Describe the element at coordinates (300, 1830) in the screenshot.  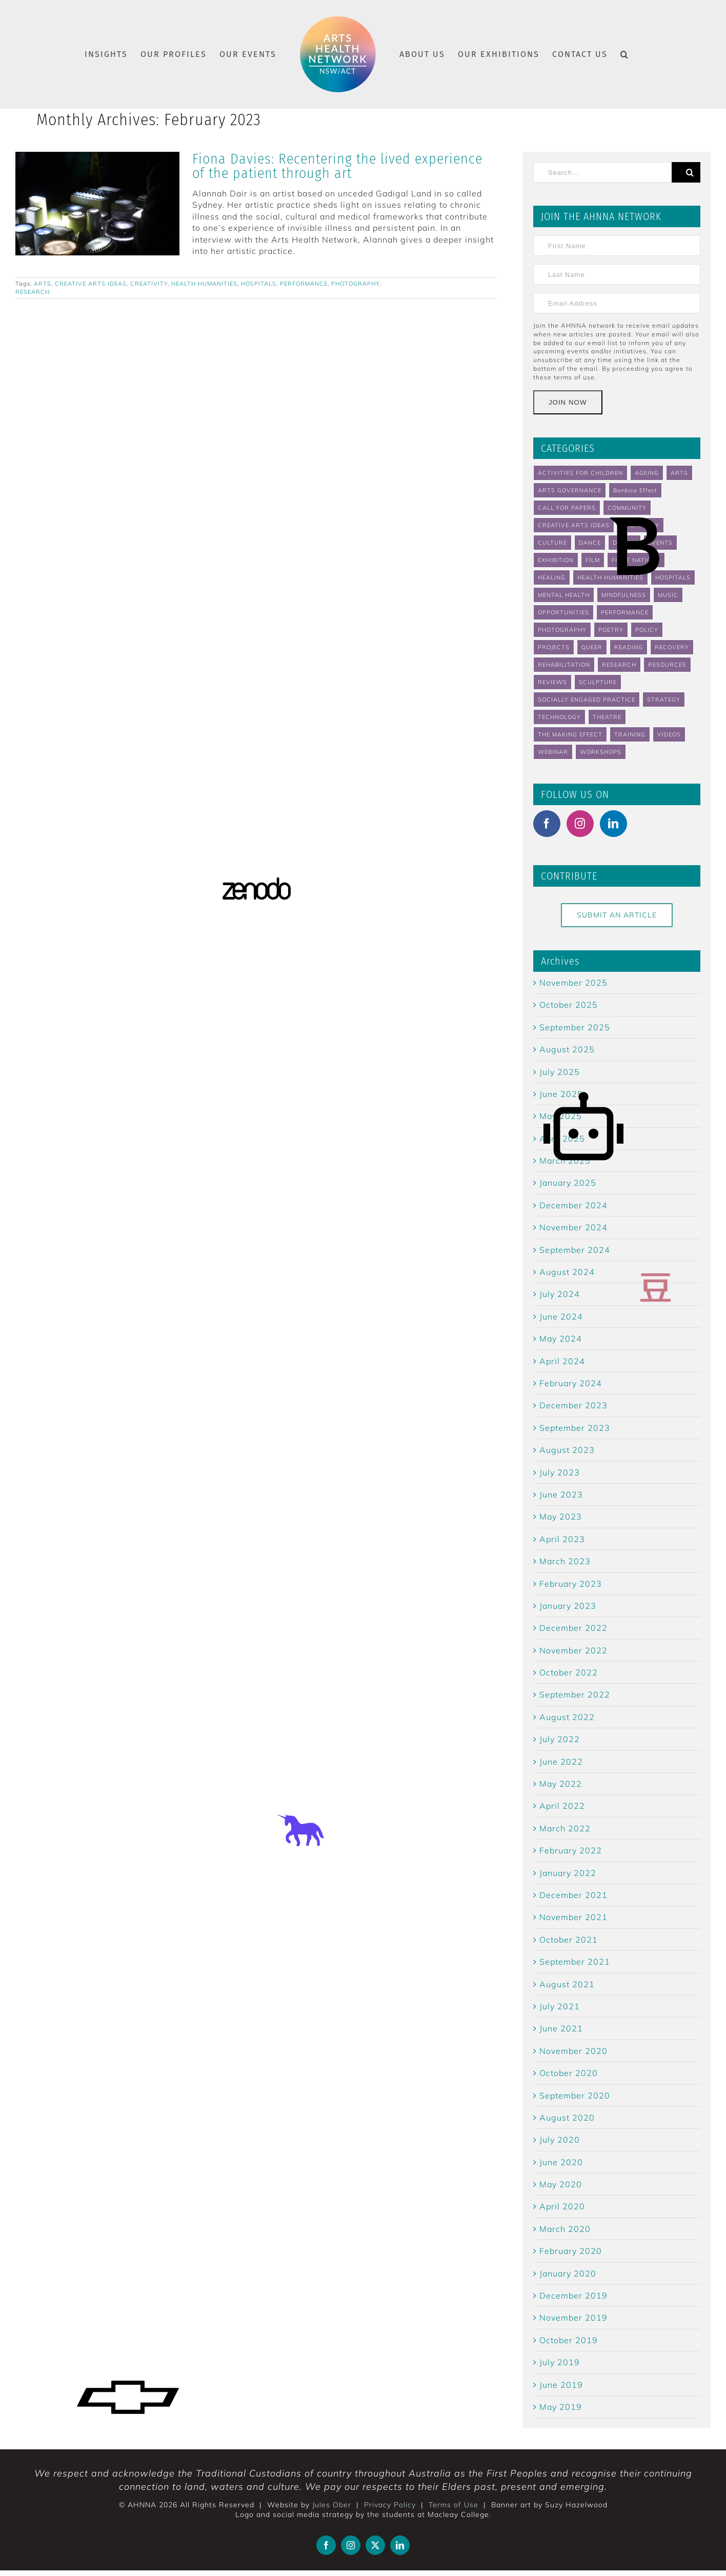
I see `gunicorn python WSGI server branding` at that location.